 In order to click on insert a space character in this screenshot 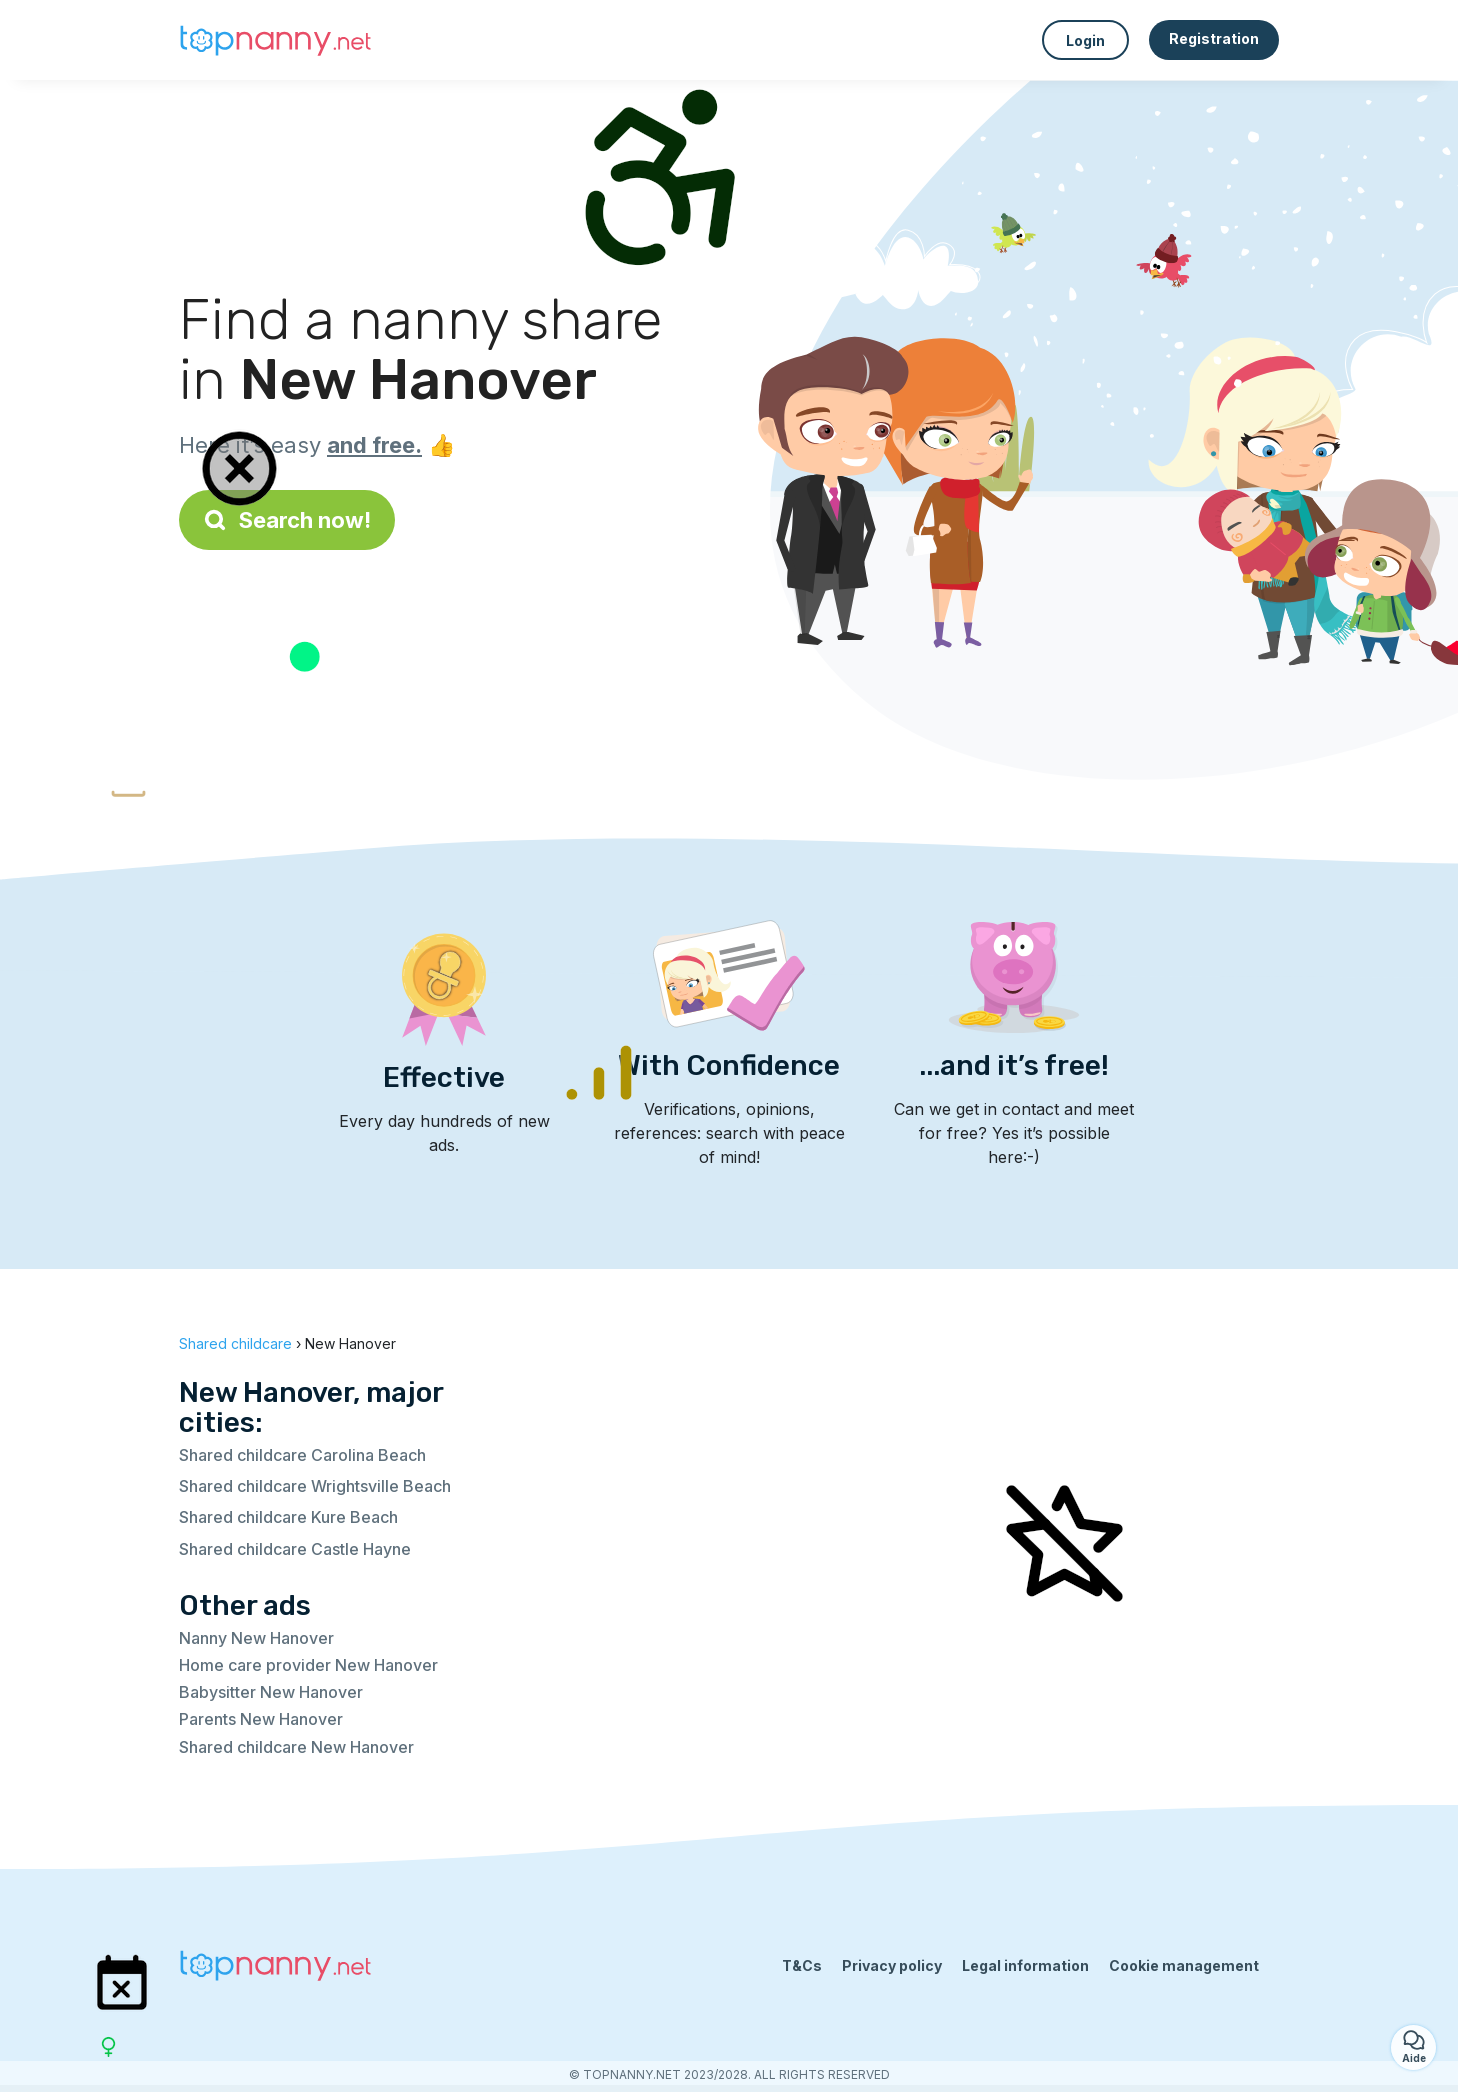, I will do `click(128, 784)`.